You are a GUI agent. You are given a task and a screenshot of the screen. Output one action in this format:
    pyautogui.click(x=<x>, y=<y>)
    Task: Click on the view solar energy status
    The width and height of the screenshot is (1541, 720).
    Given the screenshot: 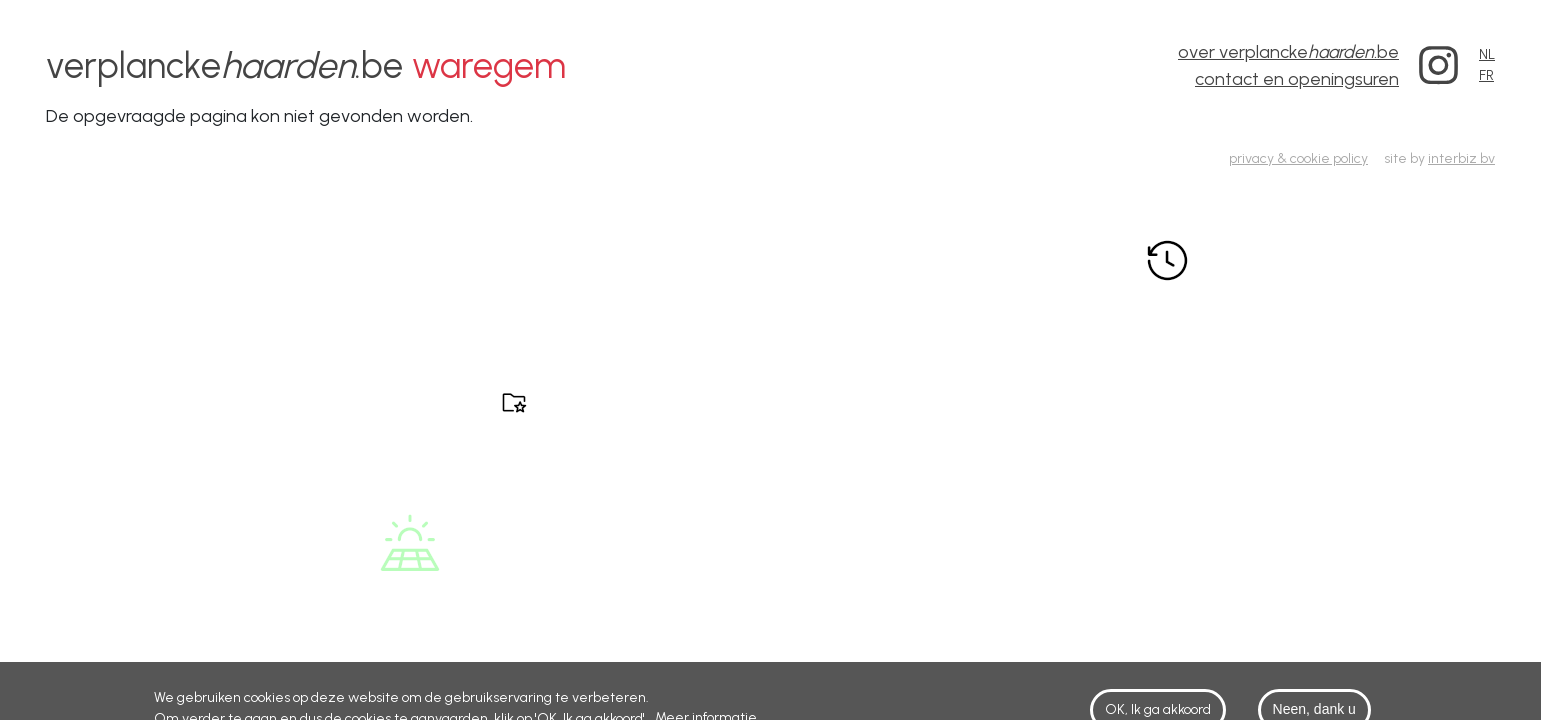 What is the action you would take?
    pyautogui.click(x=410, y=546)
    